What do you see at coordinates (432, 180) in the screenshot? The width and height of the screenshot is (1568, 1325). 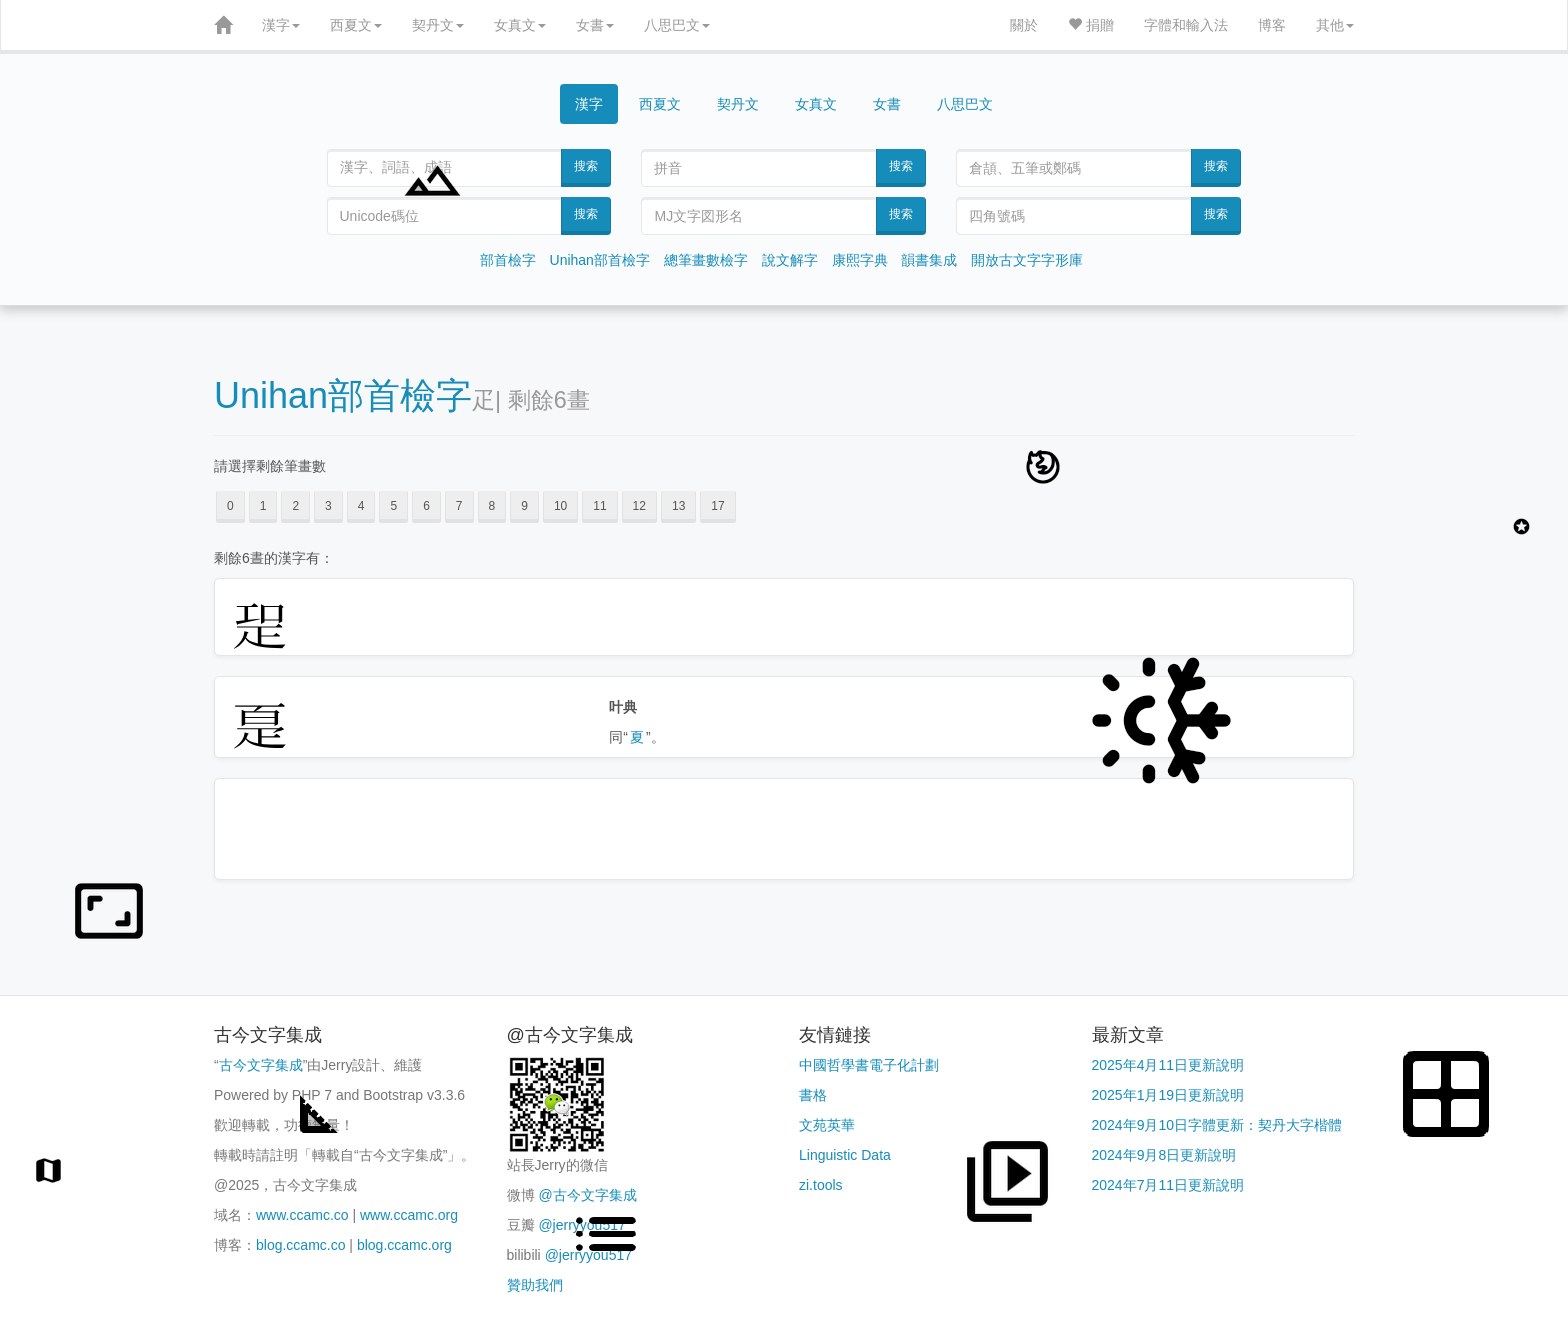 I see `switch to terrain map view` at bounding box center [432, 180].